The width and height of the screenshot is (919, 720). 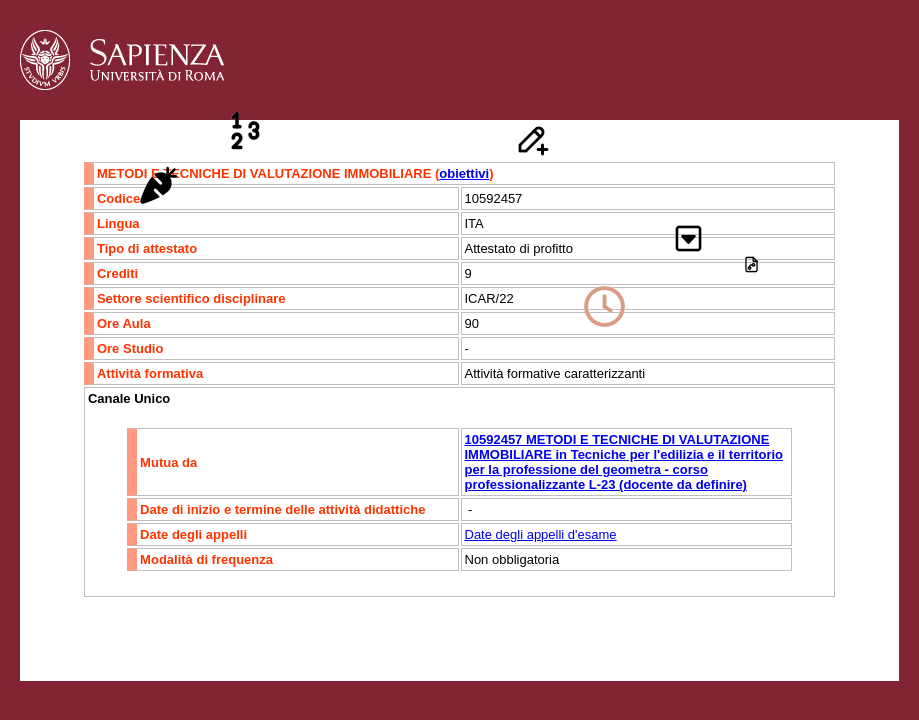 What do you see at coordinates (751, 264) in the screenshot?
I see `open a vector graphics file` at bounding box center [751, 264].